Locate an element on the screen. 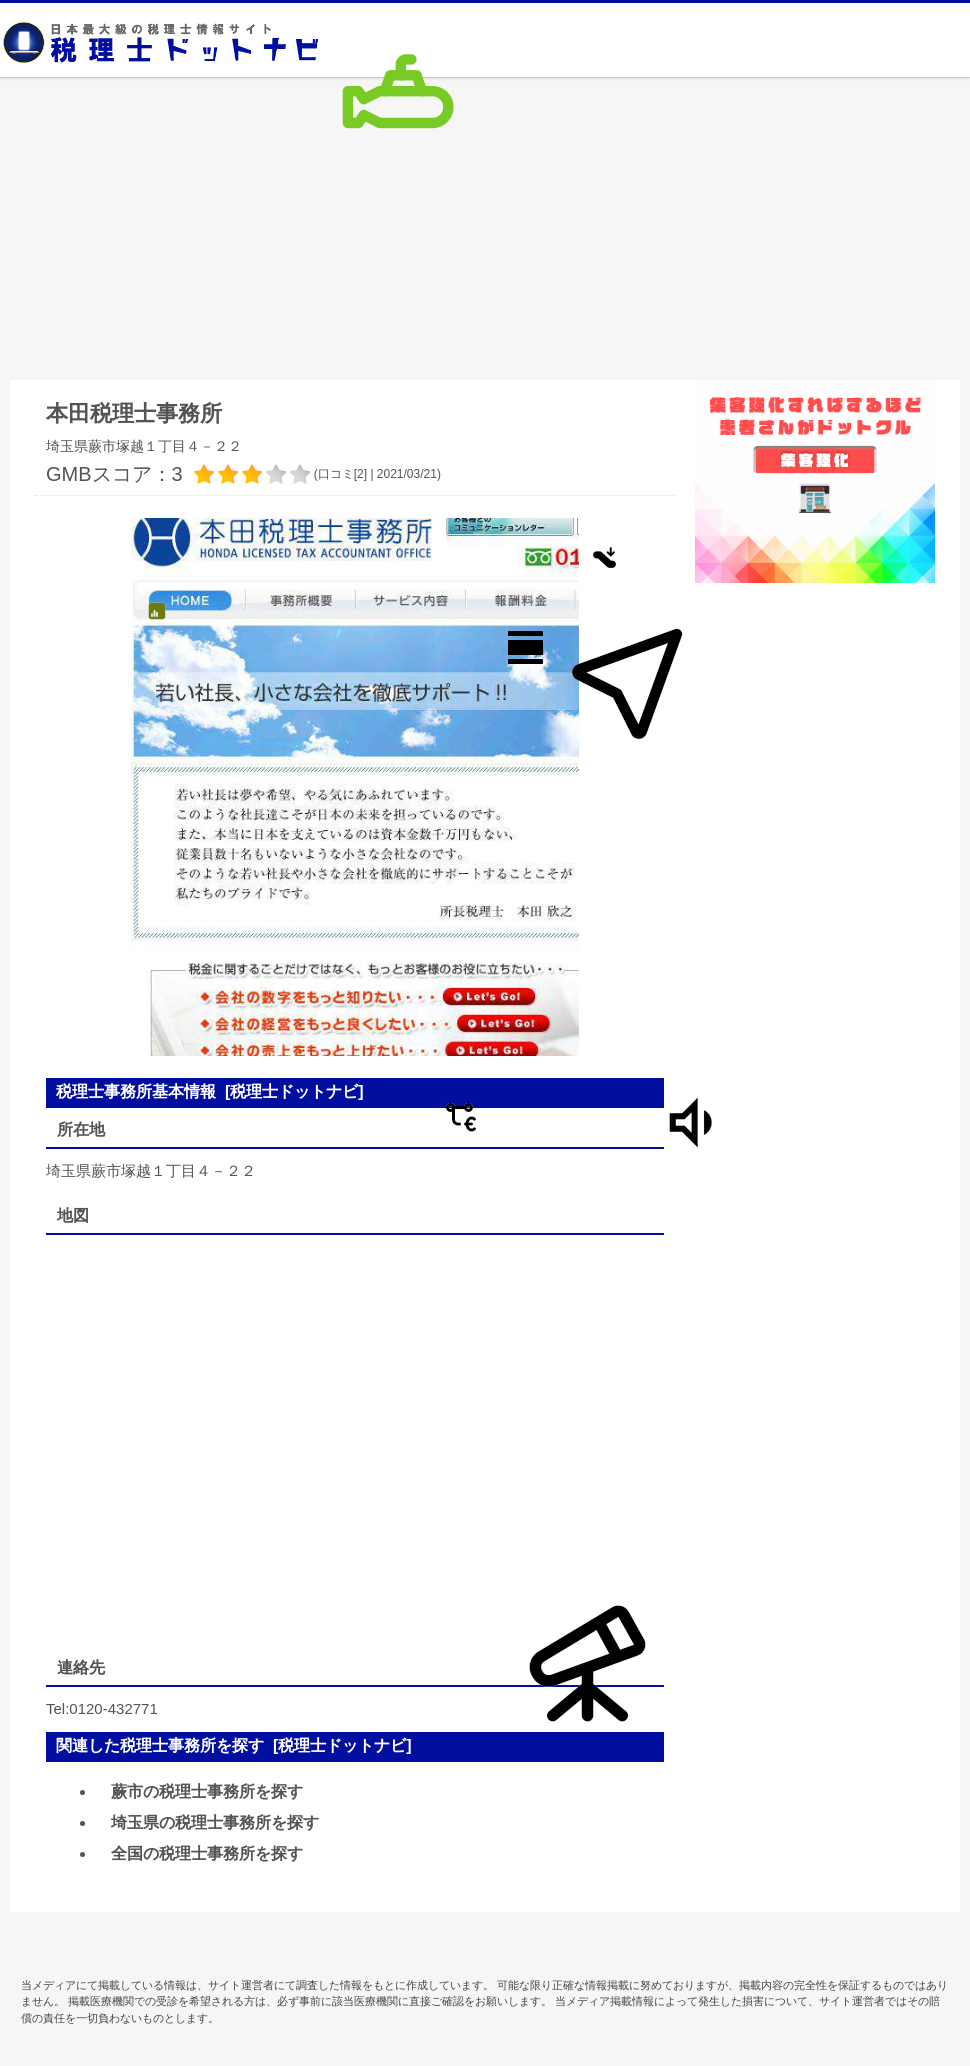  align content to bottom-left corner is located at coordinates (157, 611).